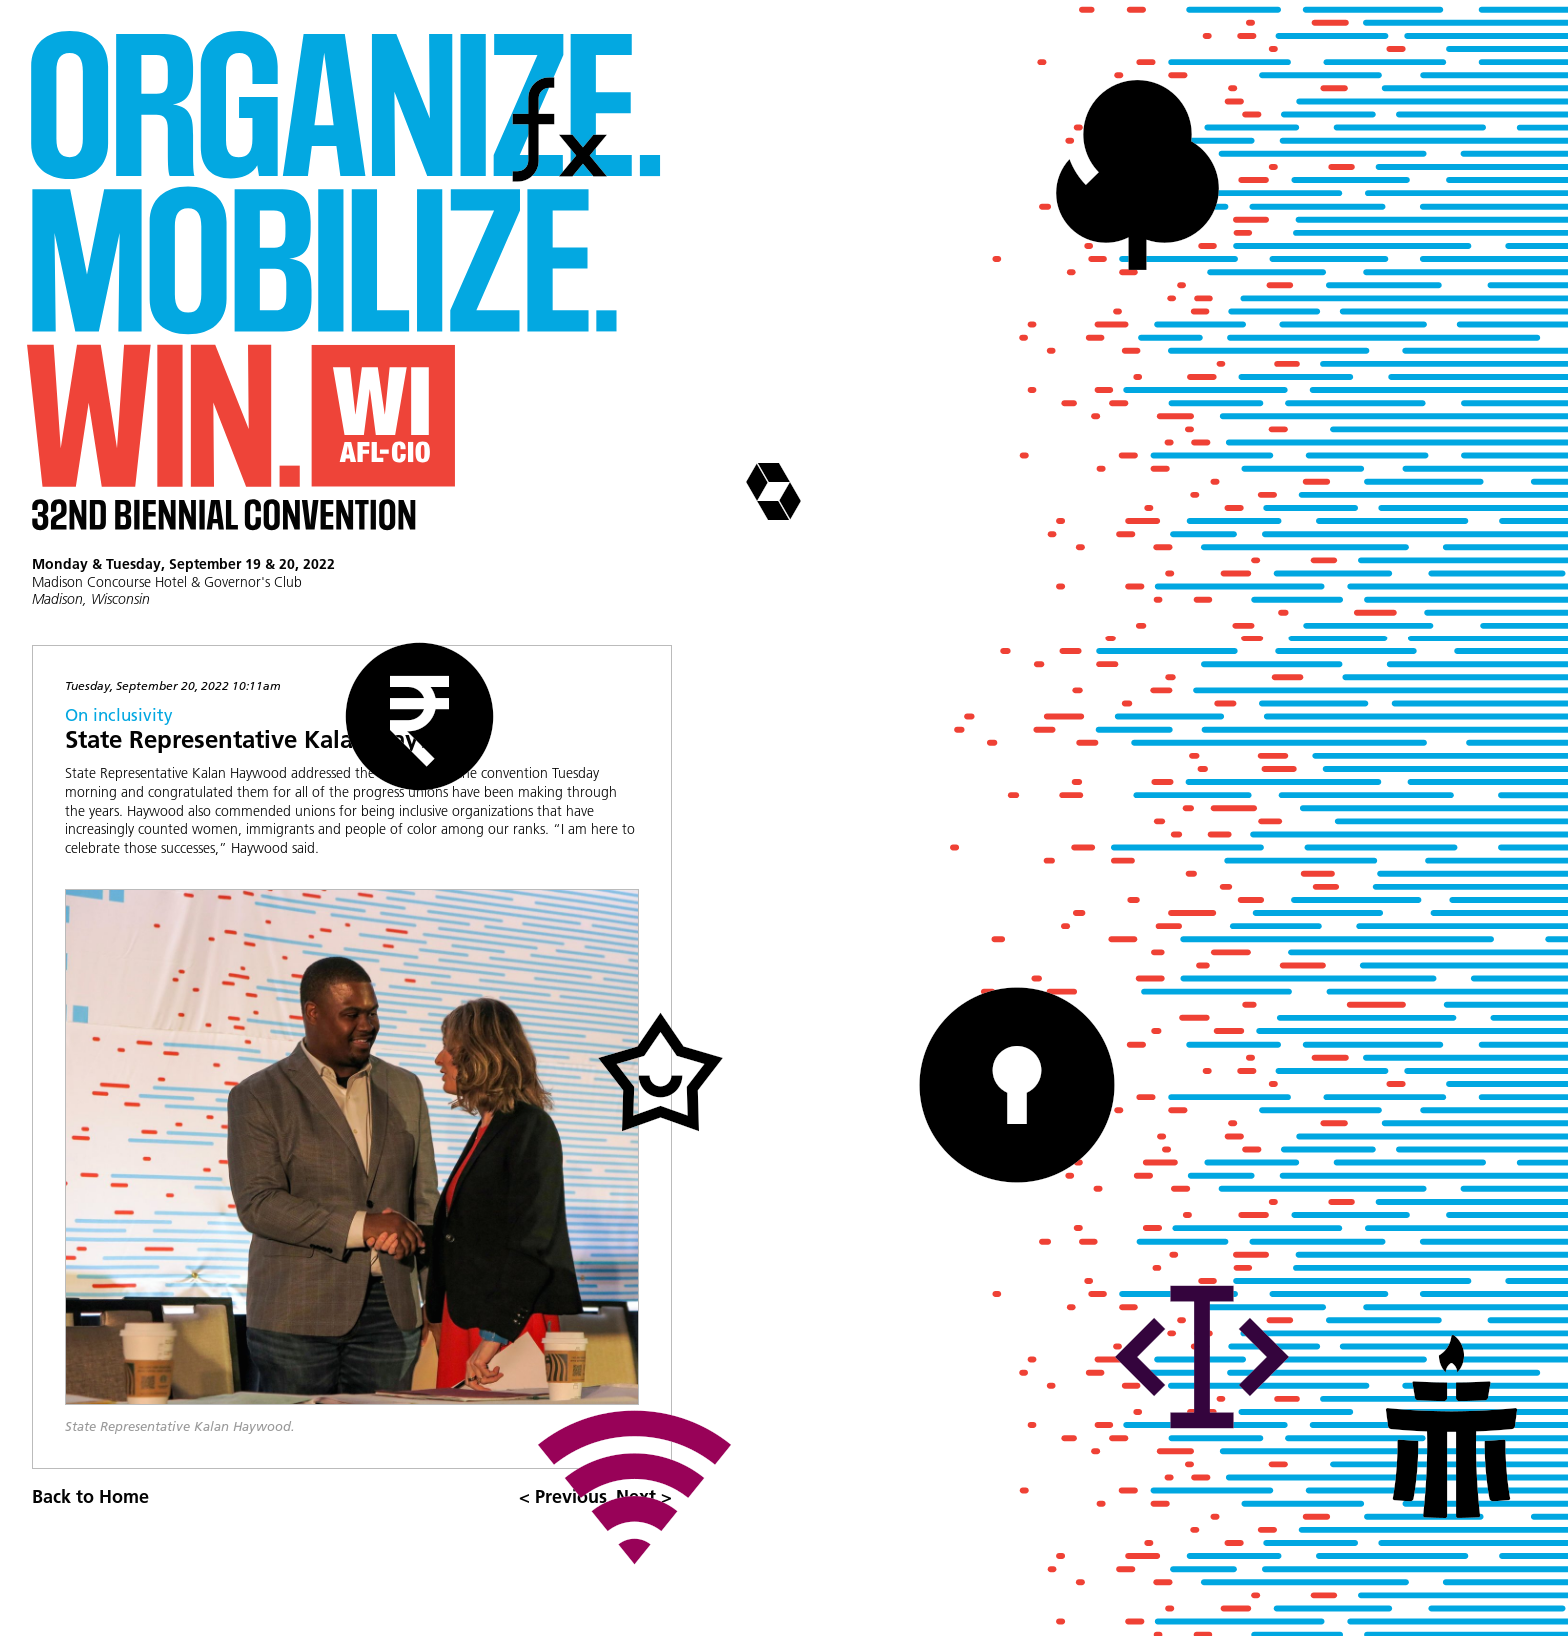 The height and width of the screenshot is (1636, 1568). Describe the element at coordinates (419, 716) in the screenshot. I see `view balance in Indian rupees` at that location.